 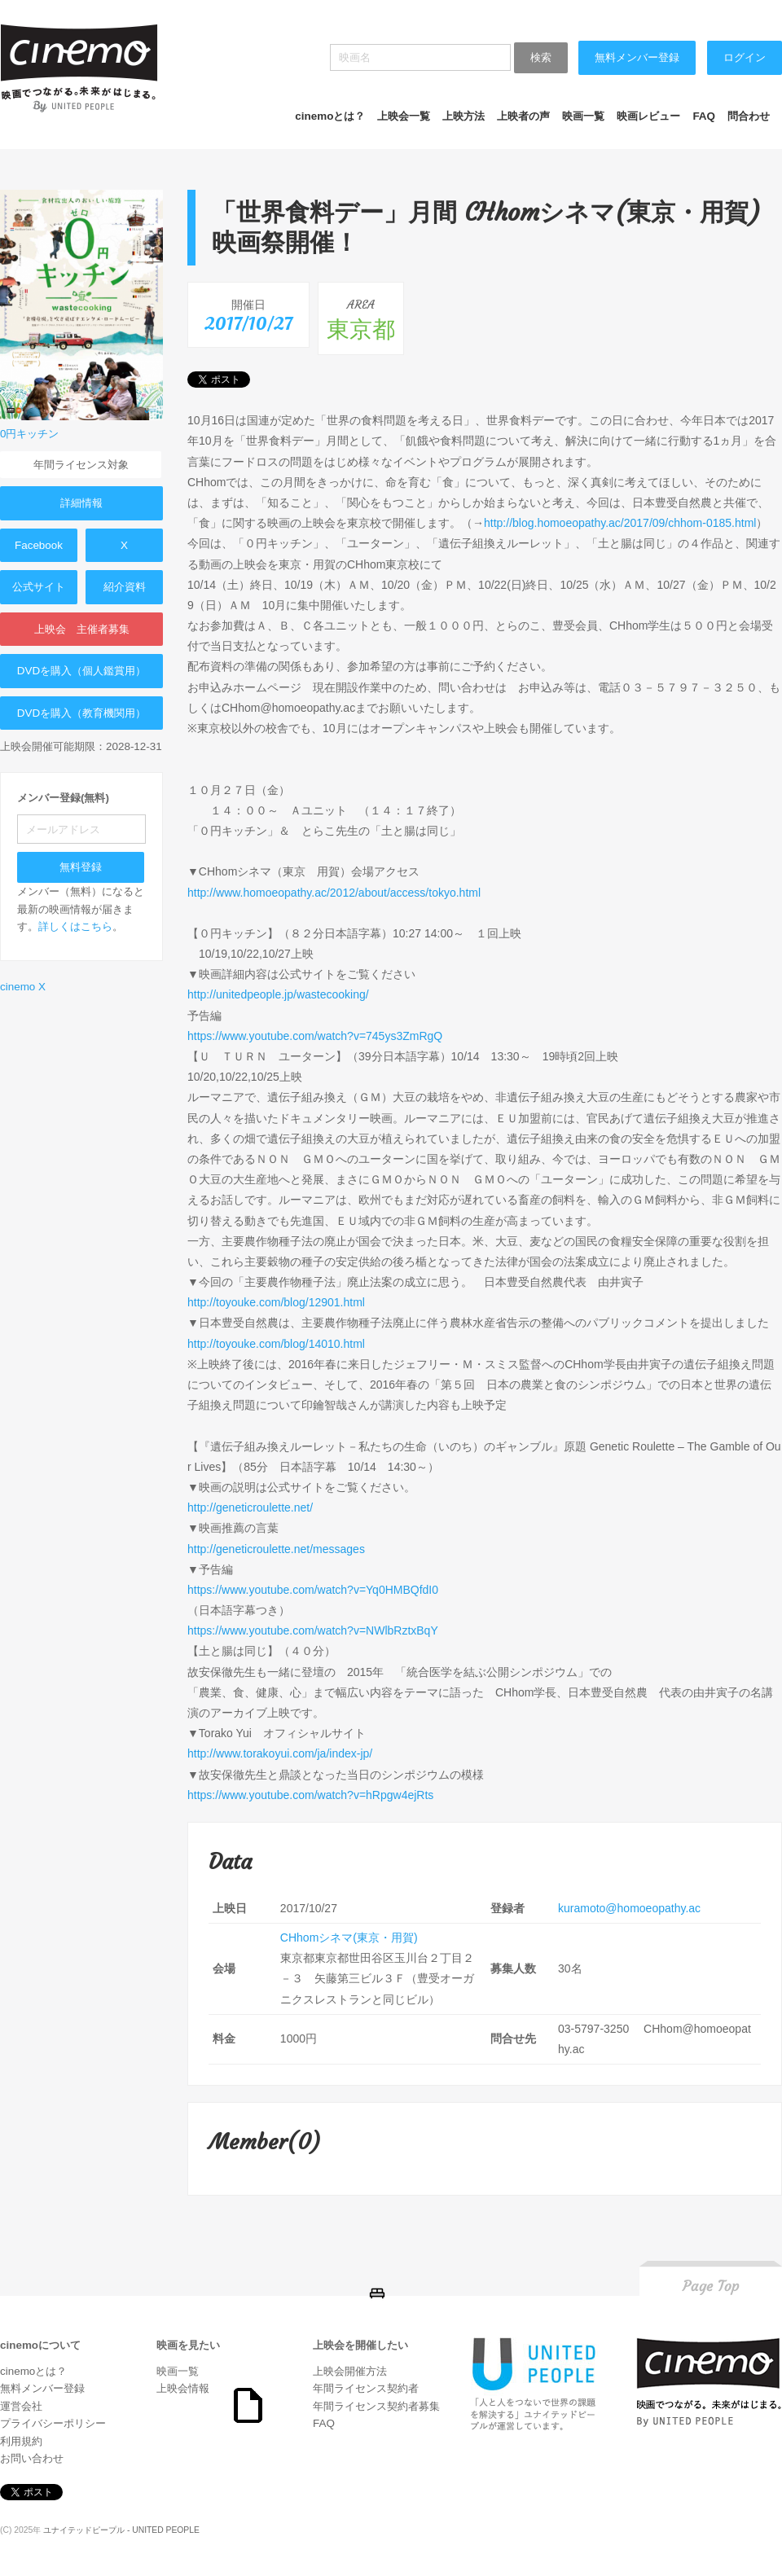 What do you see at coordinates (377, 2293) in the screenshot?
I see `view hotel or accommodation options` at bounding box center [377, 2293].